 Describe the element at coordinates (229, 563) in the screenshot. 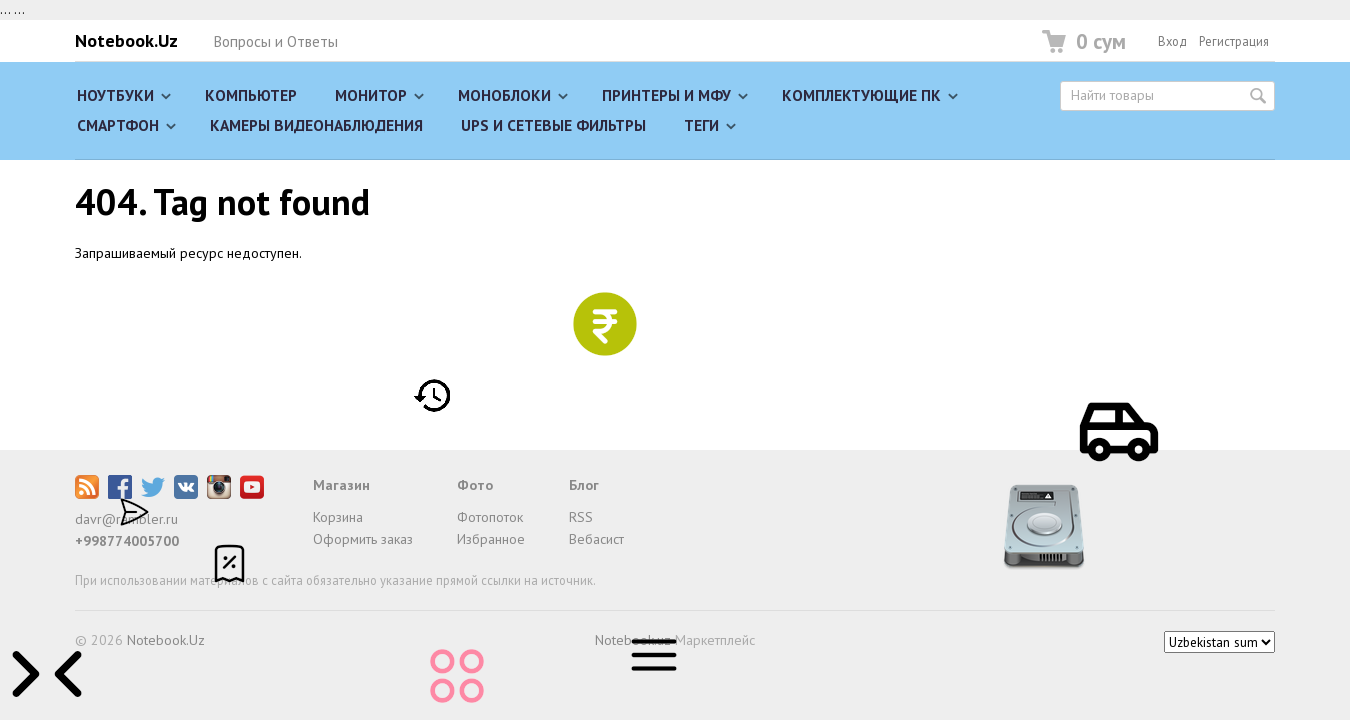

I see `view discount or coupon codes` at that location.